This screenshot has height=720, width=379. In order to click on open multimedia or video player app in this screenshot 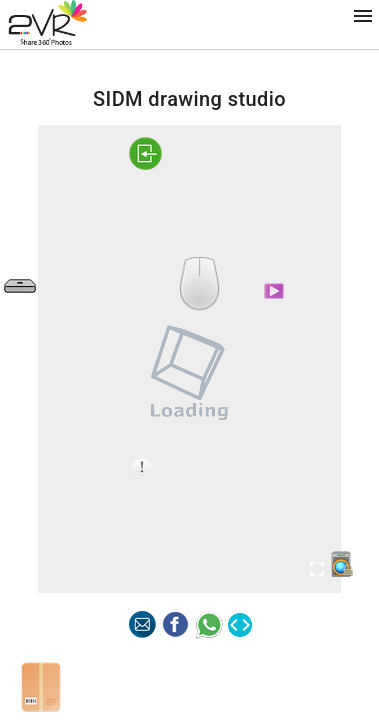, I will do `click(274, 291)`.